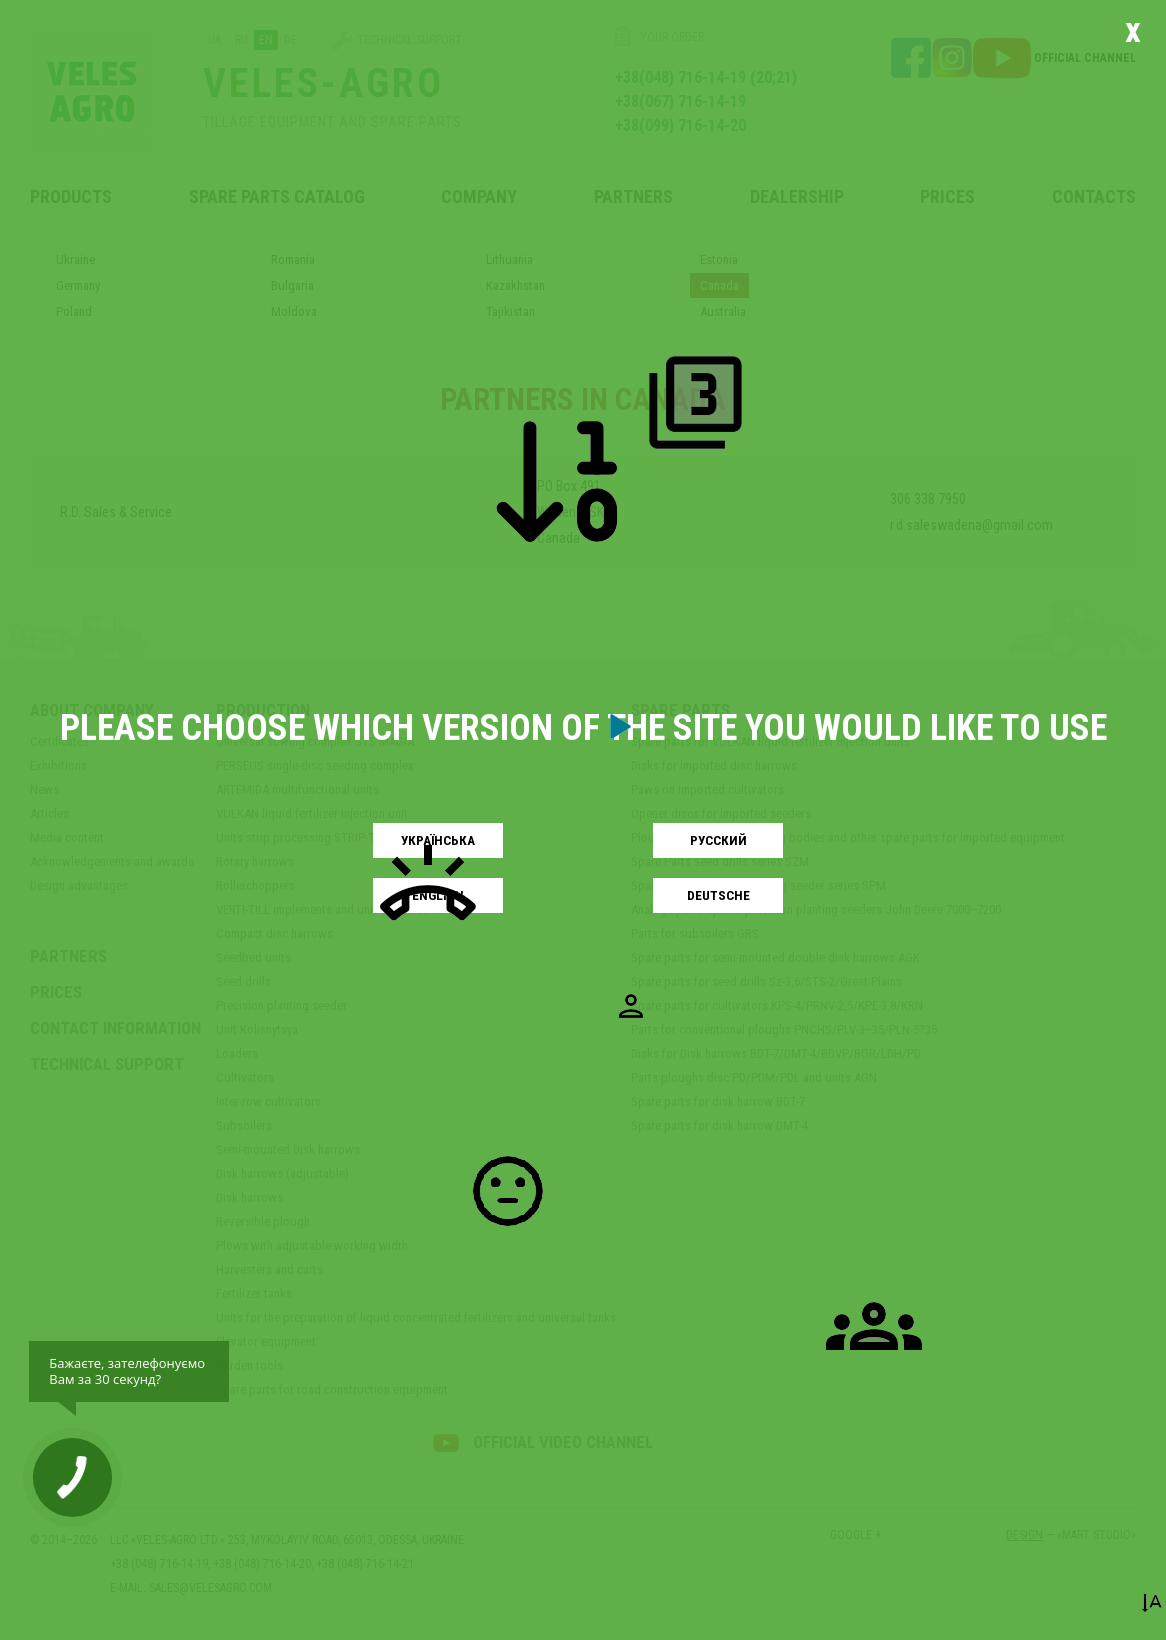  Describe the element at coordinates (428, 885) in the screenshot. I see `incoming call alert` at that location.